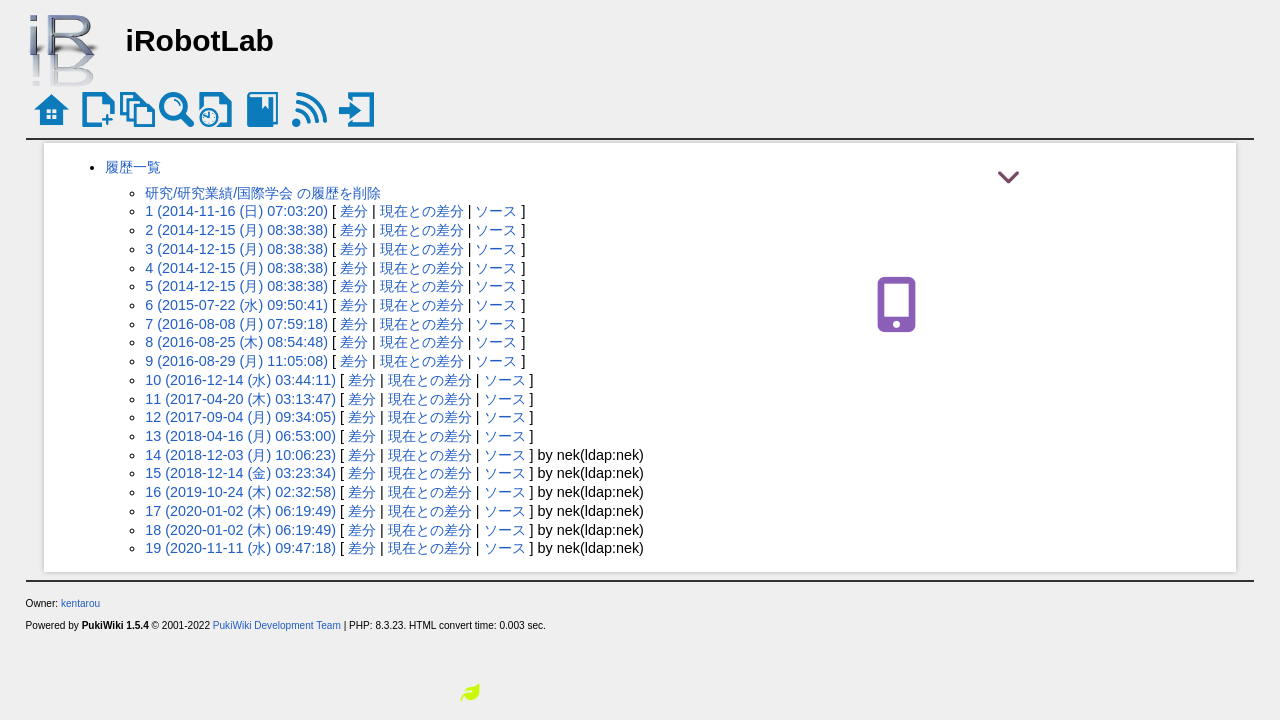 This screenshot has height=720, width=1280. Describe the element at coordinates (1008, 176) in the screenshot. I see `expand a collapsed section or menu` at that location.